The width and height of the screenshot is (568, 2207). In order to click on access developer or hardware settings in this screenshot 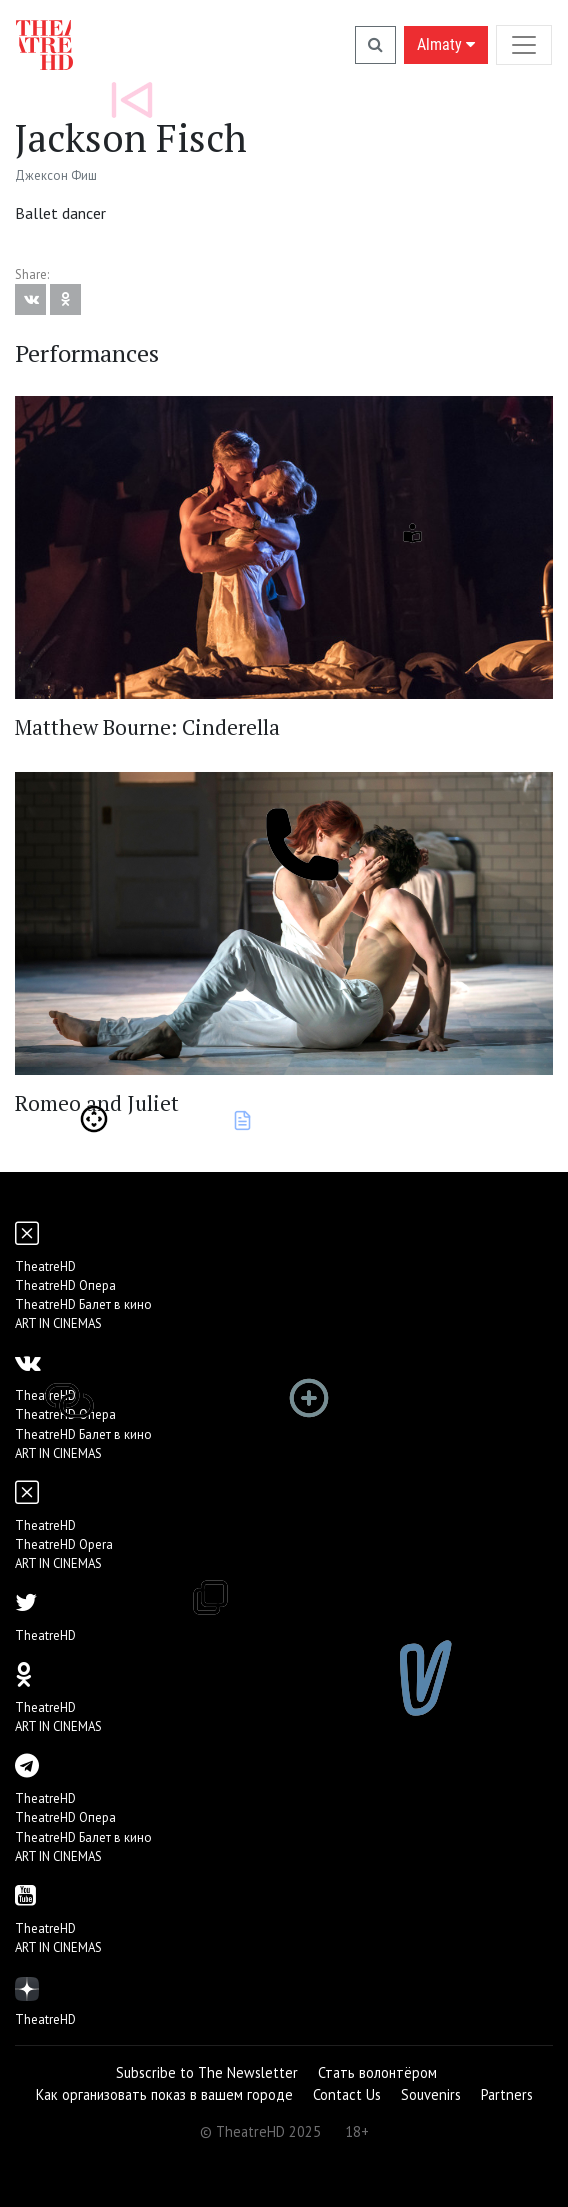, I will do `click(356, 1600)`.